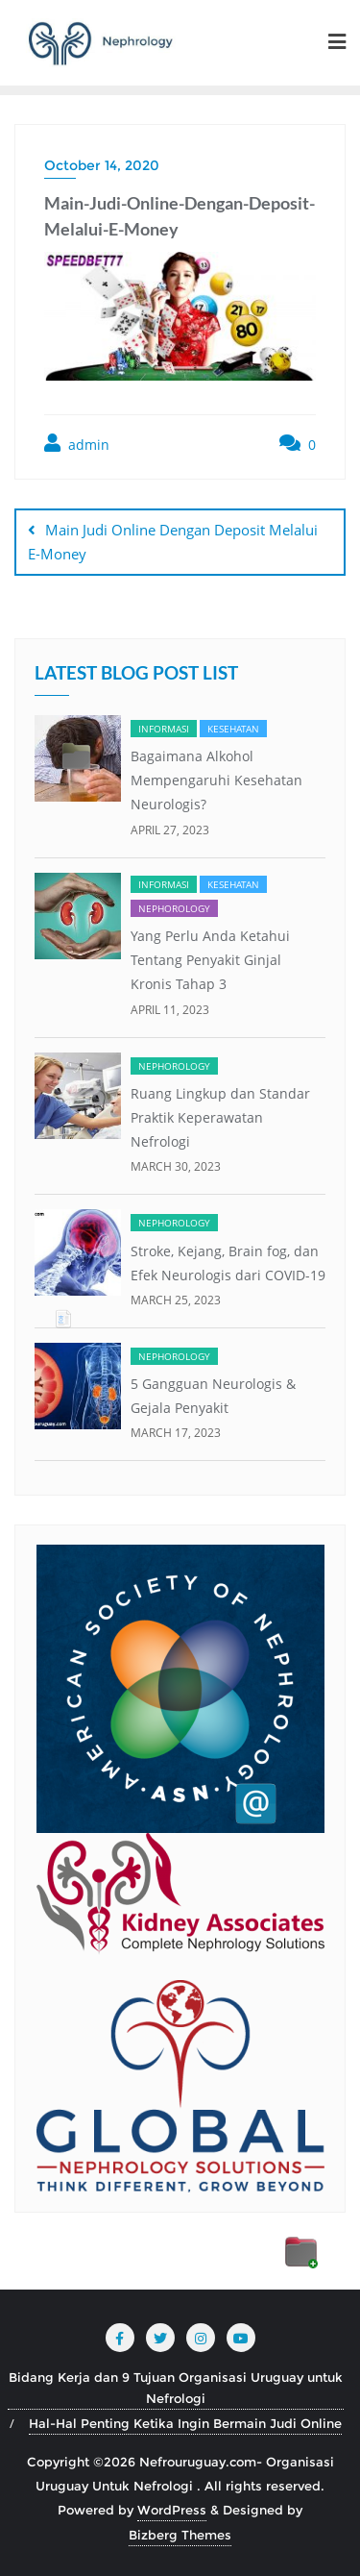 This screenshot has height=2576, width=360. I want to click on a hancom hangul word processor document file, so click(63, 1319).